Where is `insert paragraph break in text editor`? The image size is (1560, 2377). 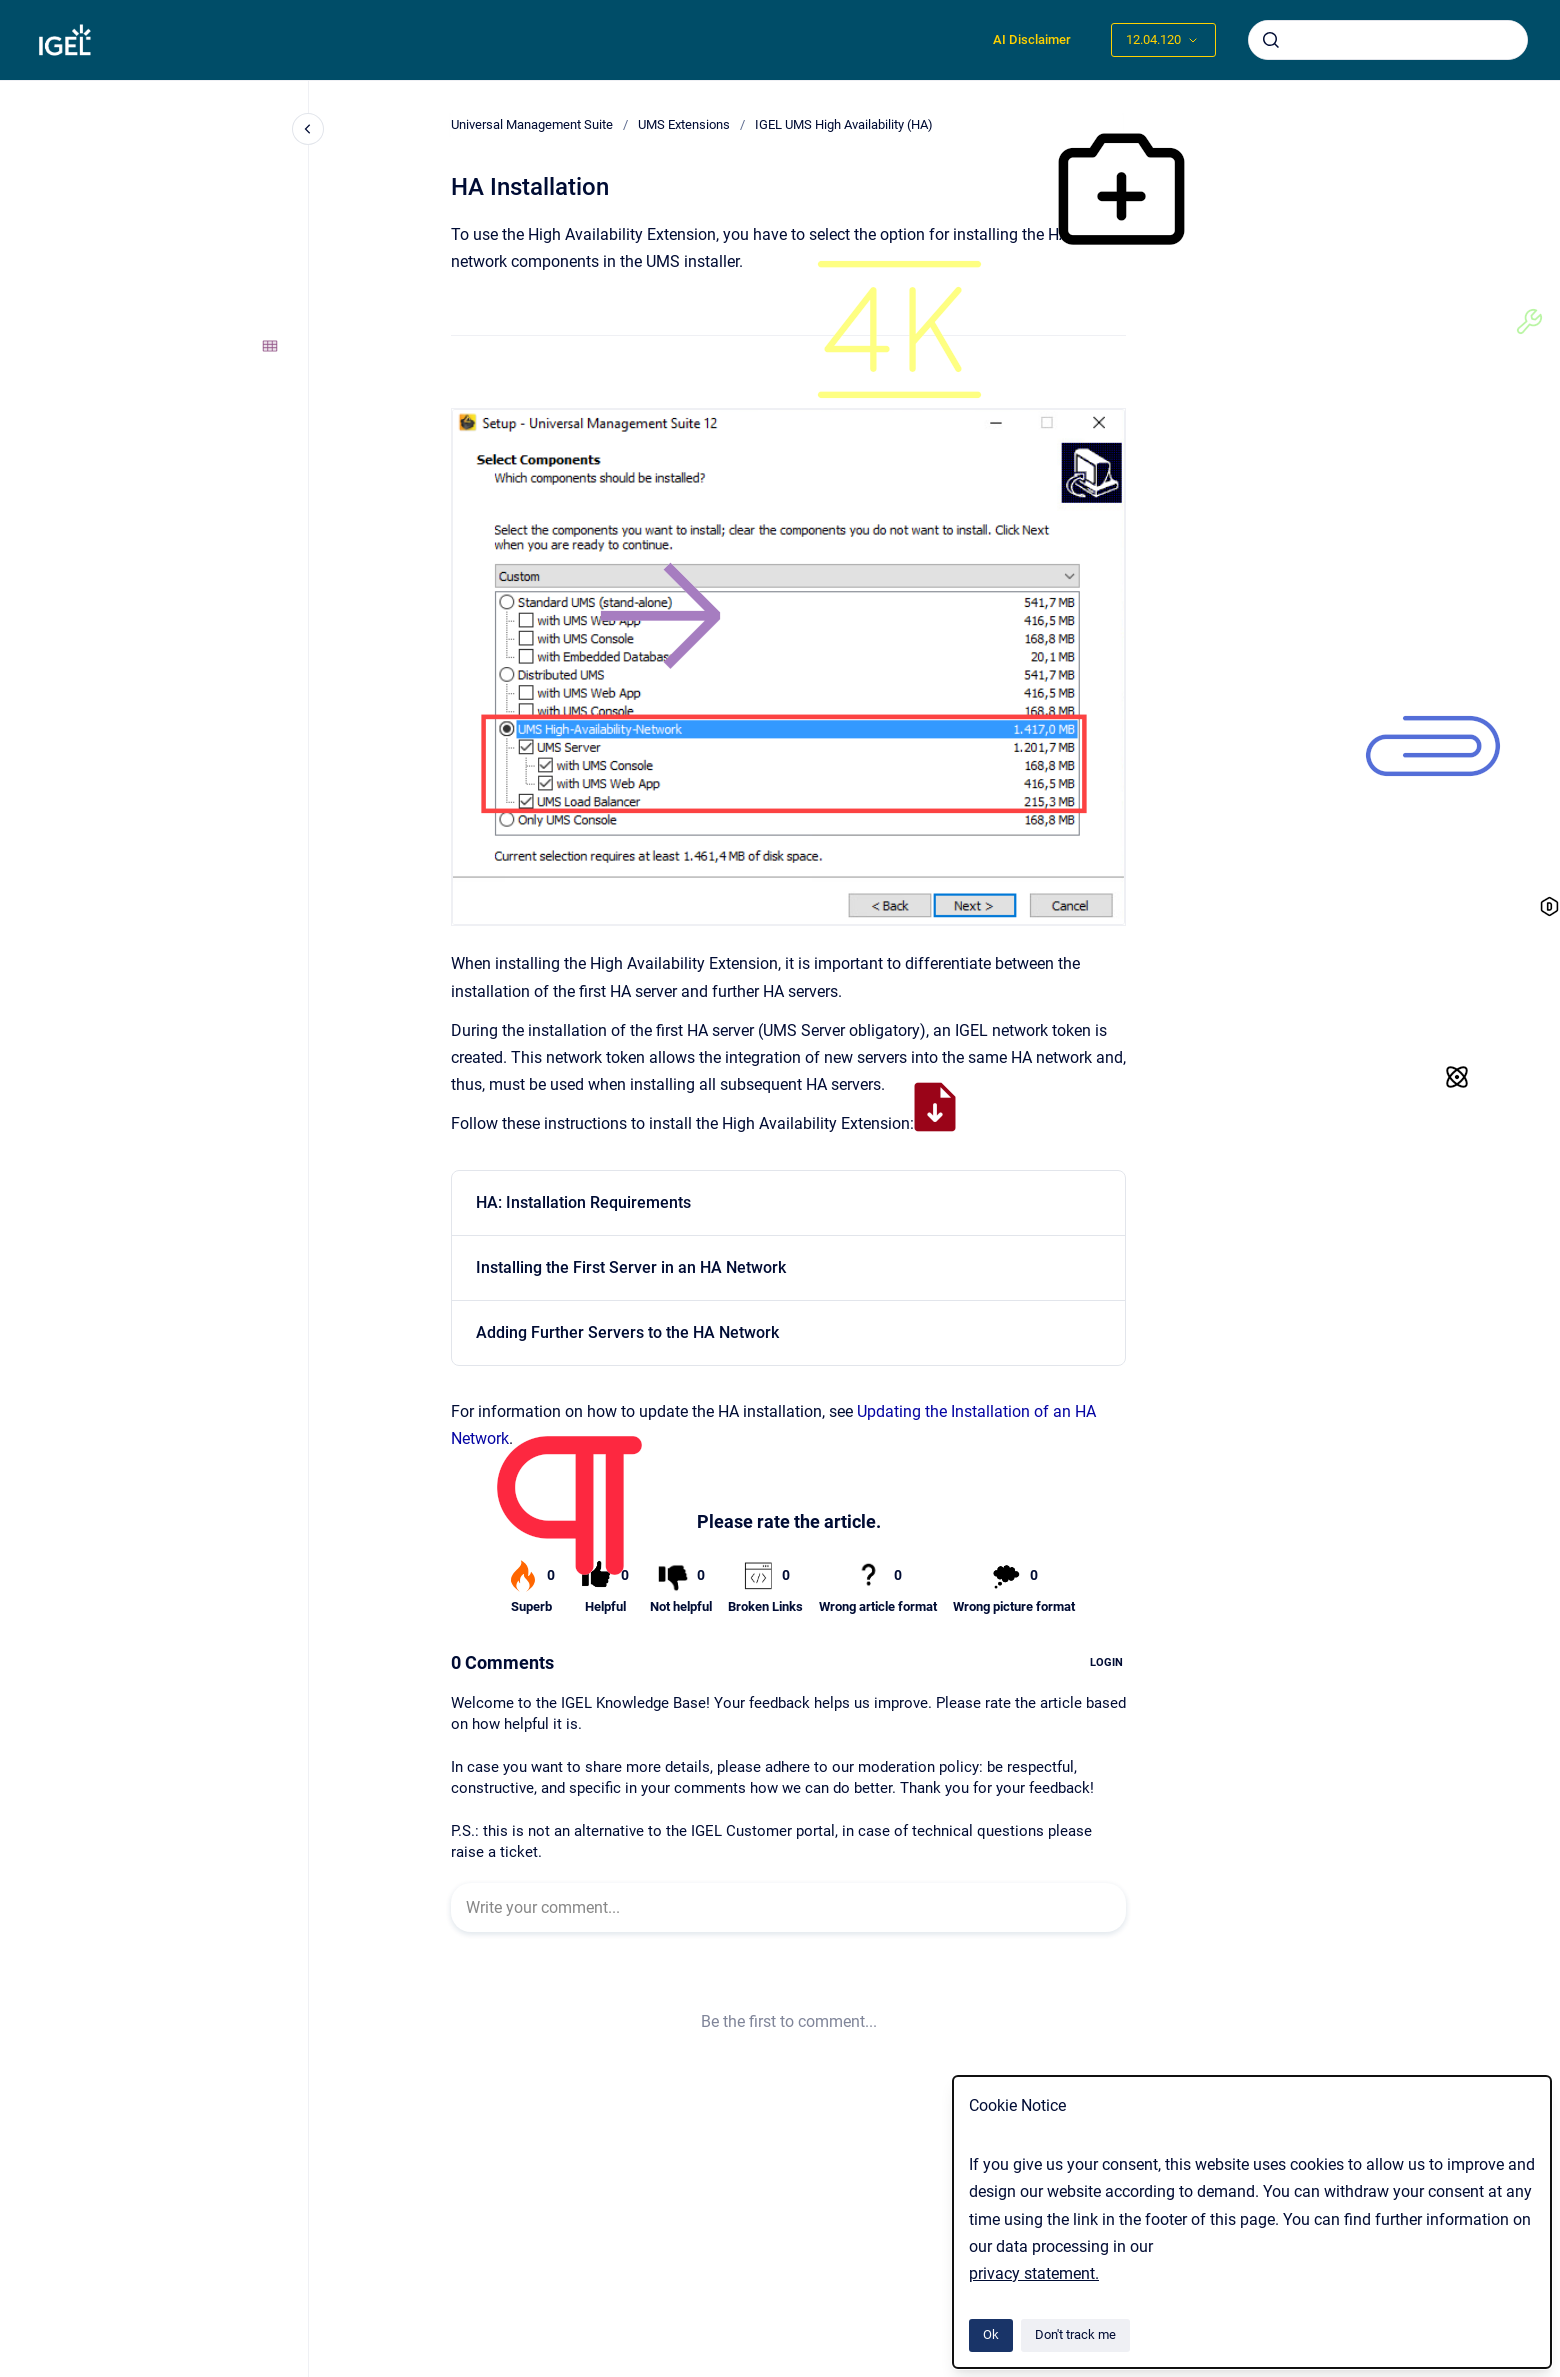
insert paragraph break in text editor is located at coordinates (572, 1505).